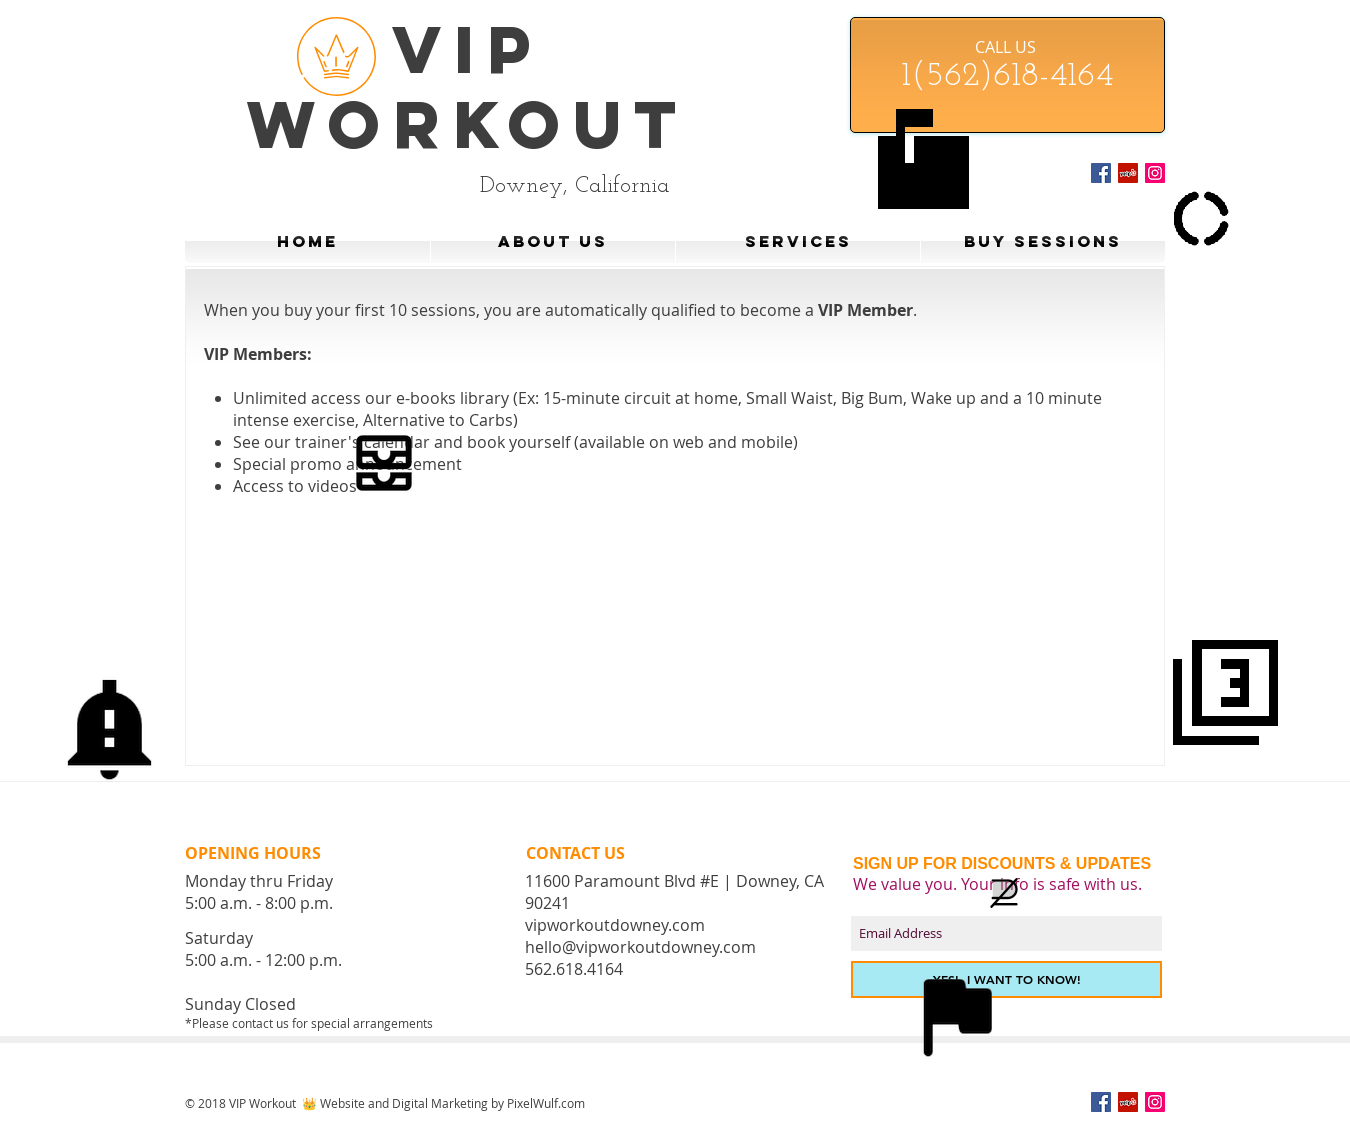 The image size is (1350, 1140). What do you see at coordinates (1225, 692) in the screenshot?
I see `apply filter preset 3` at bounding box center [1225, 692].